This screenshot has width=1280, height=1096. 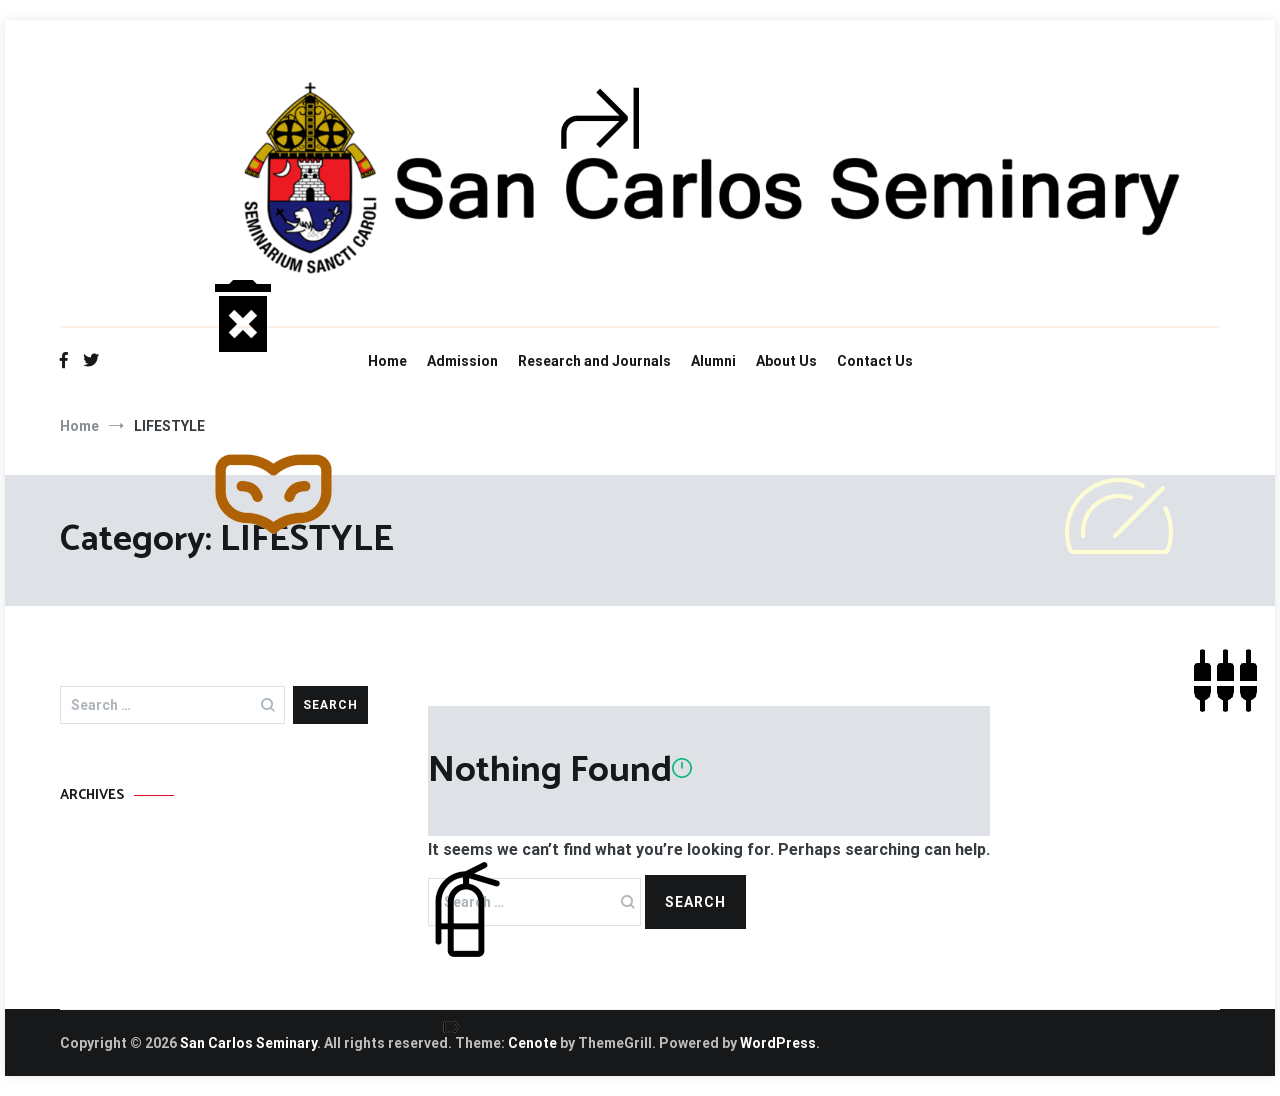 I want to click on enable incognito or private browsing mode, so click(x=273, y=491).